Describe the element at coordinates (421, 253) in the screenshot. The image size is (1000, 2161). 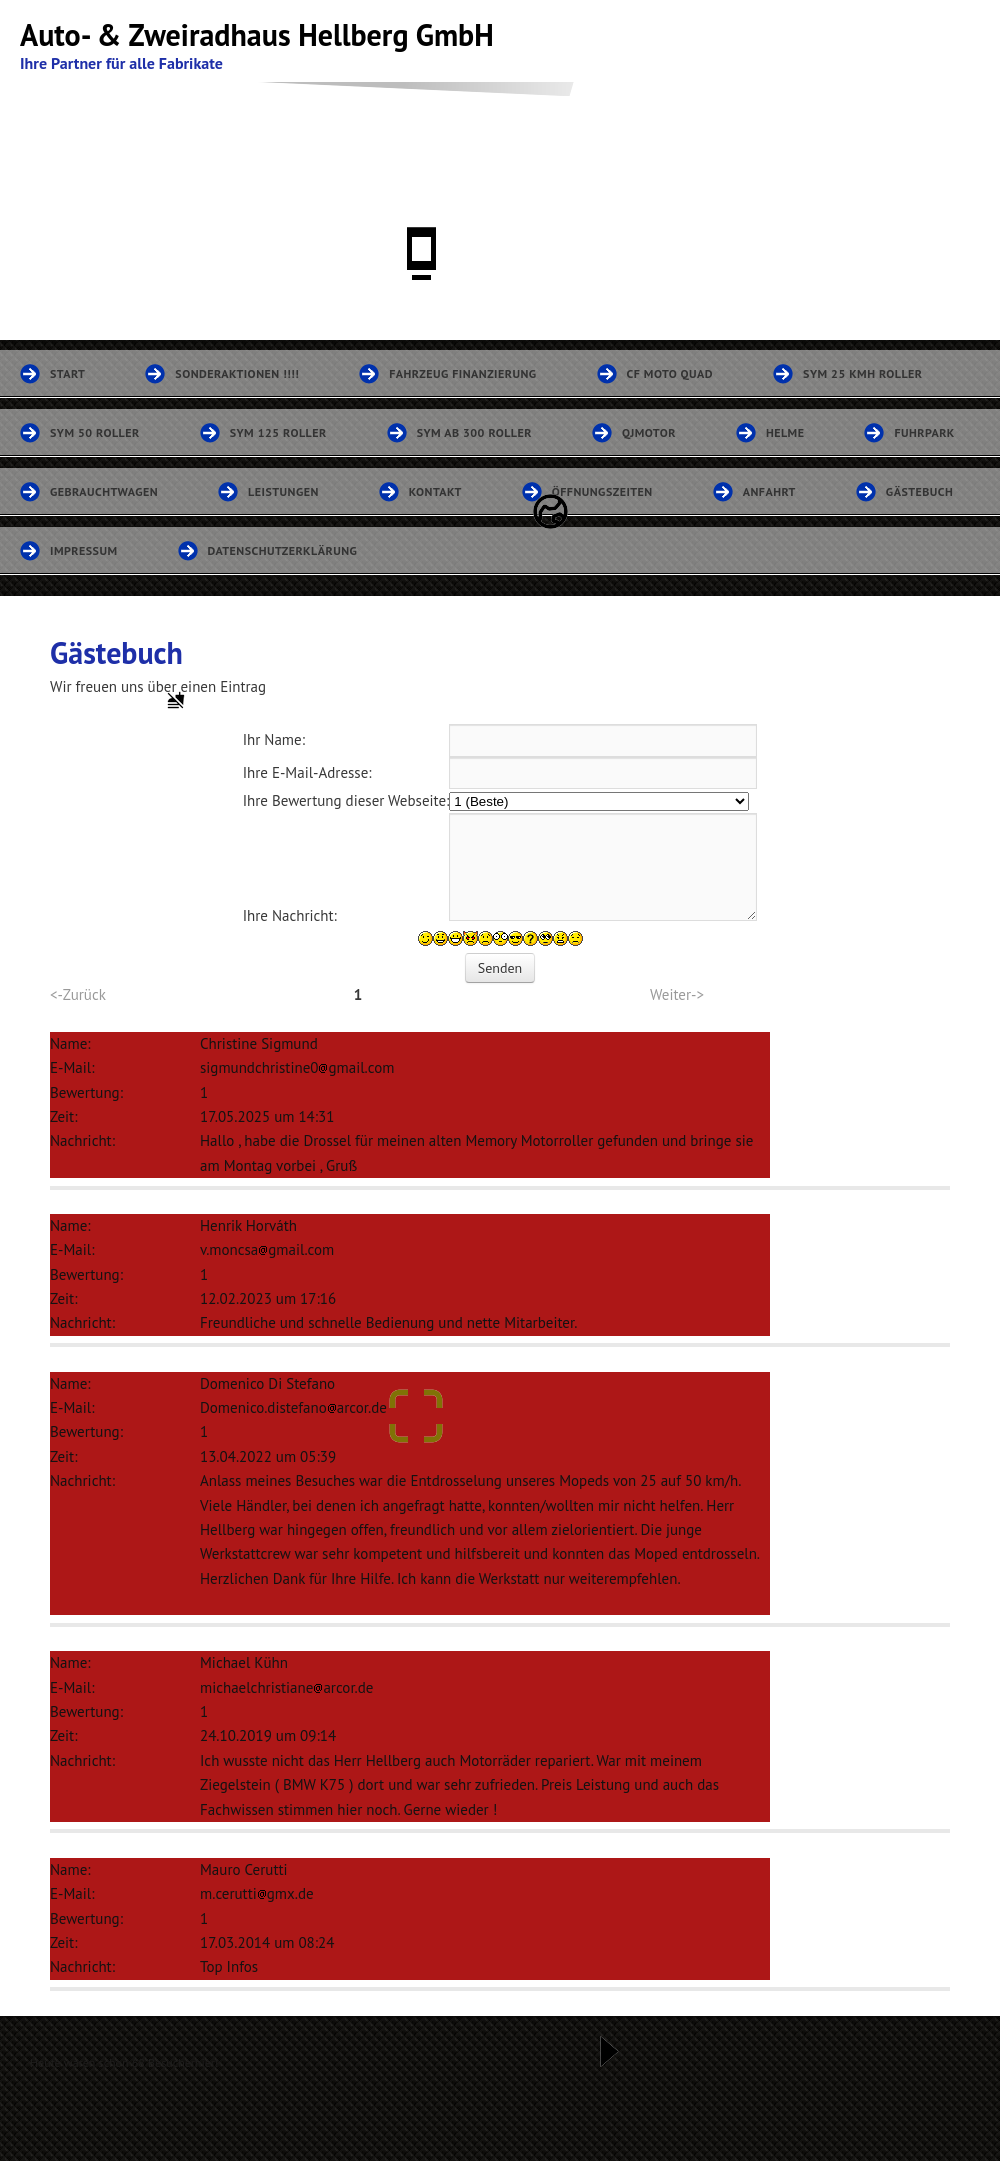
I see `dock your device to a charging station` at that location.